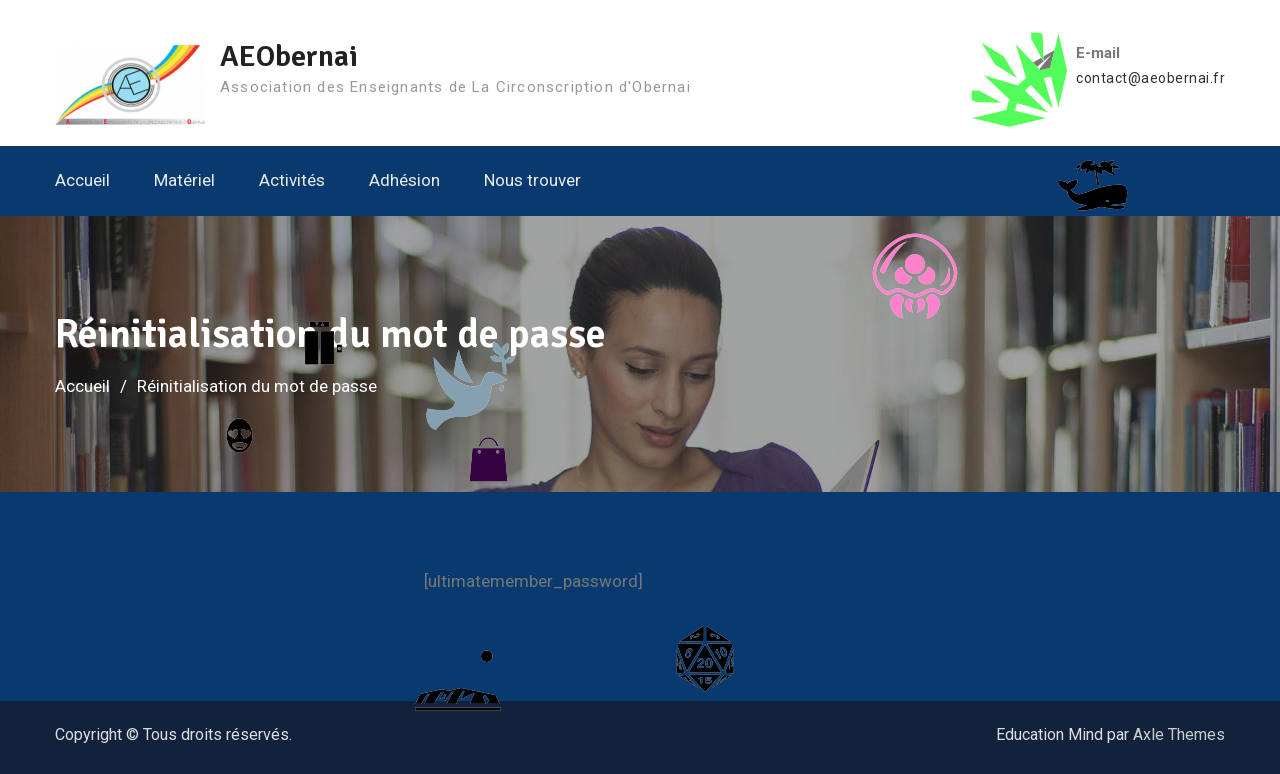 The image size is (1280, 774). Describe the element at coordinates (1092, 185) in the screenshot. I see `ocean wildlife or marine life category` at that location.